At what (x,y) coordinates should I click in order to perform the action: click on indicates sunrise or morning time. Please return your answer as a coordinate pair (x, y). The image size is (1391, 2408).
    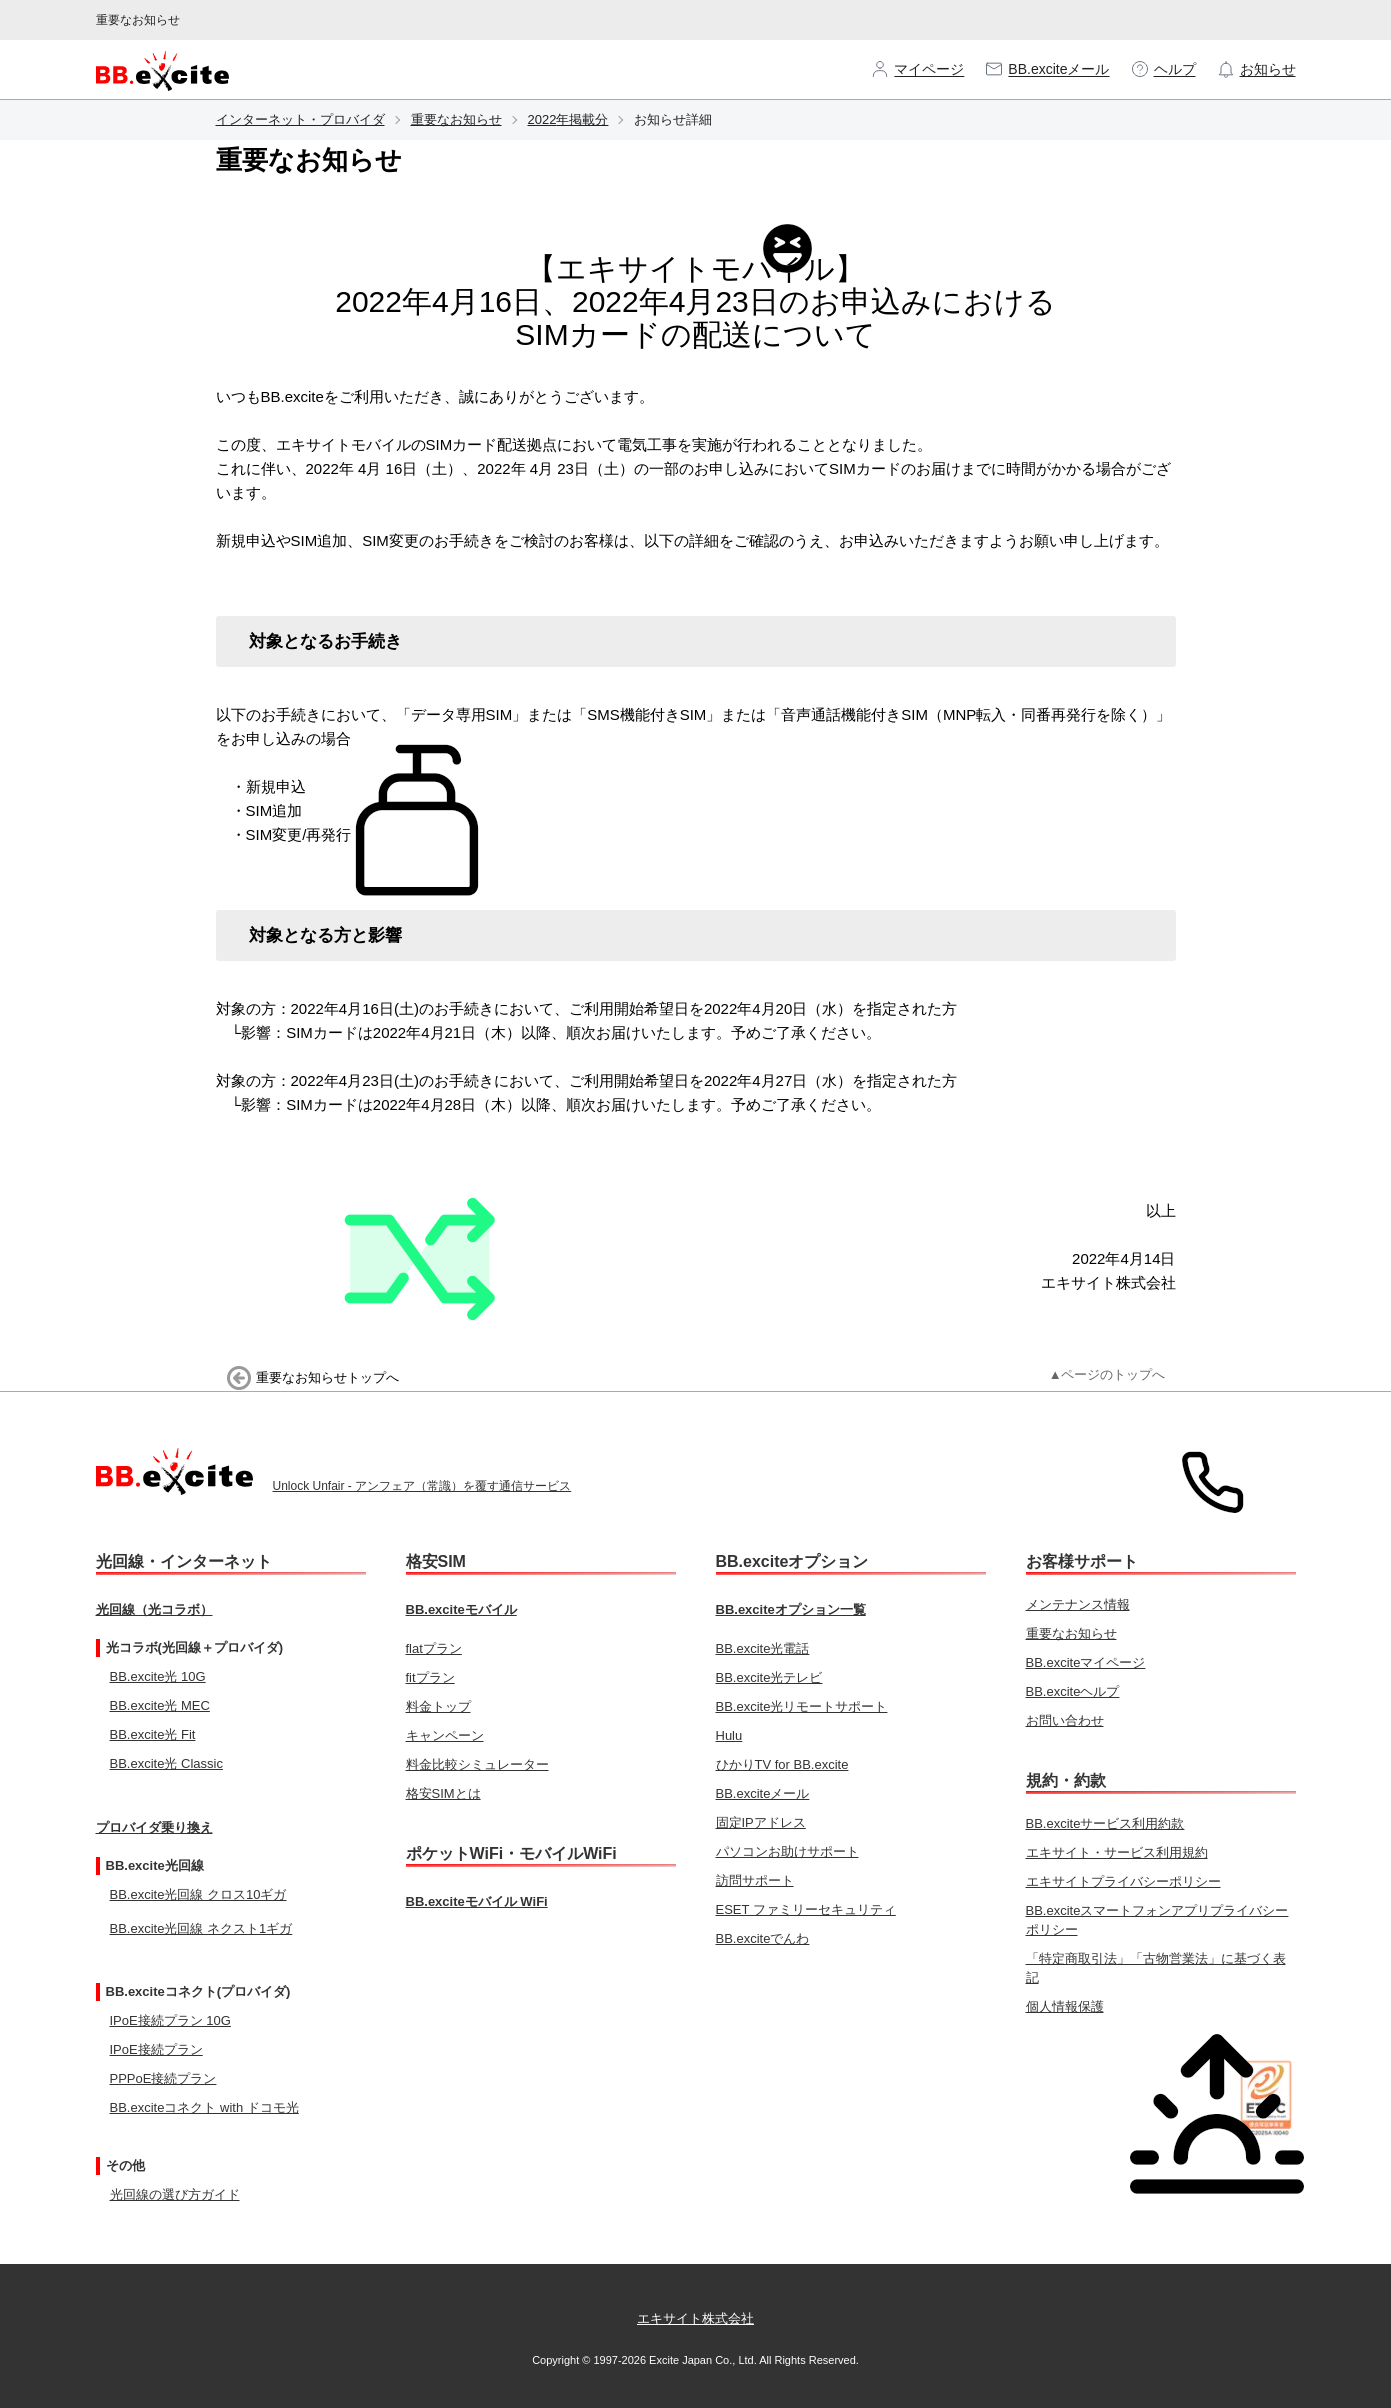
    Looking at the image, I should click on (1217, 2114).